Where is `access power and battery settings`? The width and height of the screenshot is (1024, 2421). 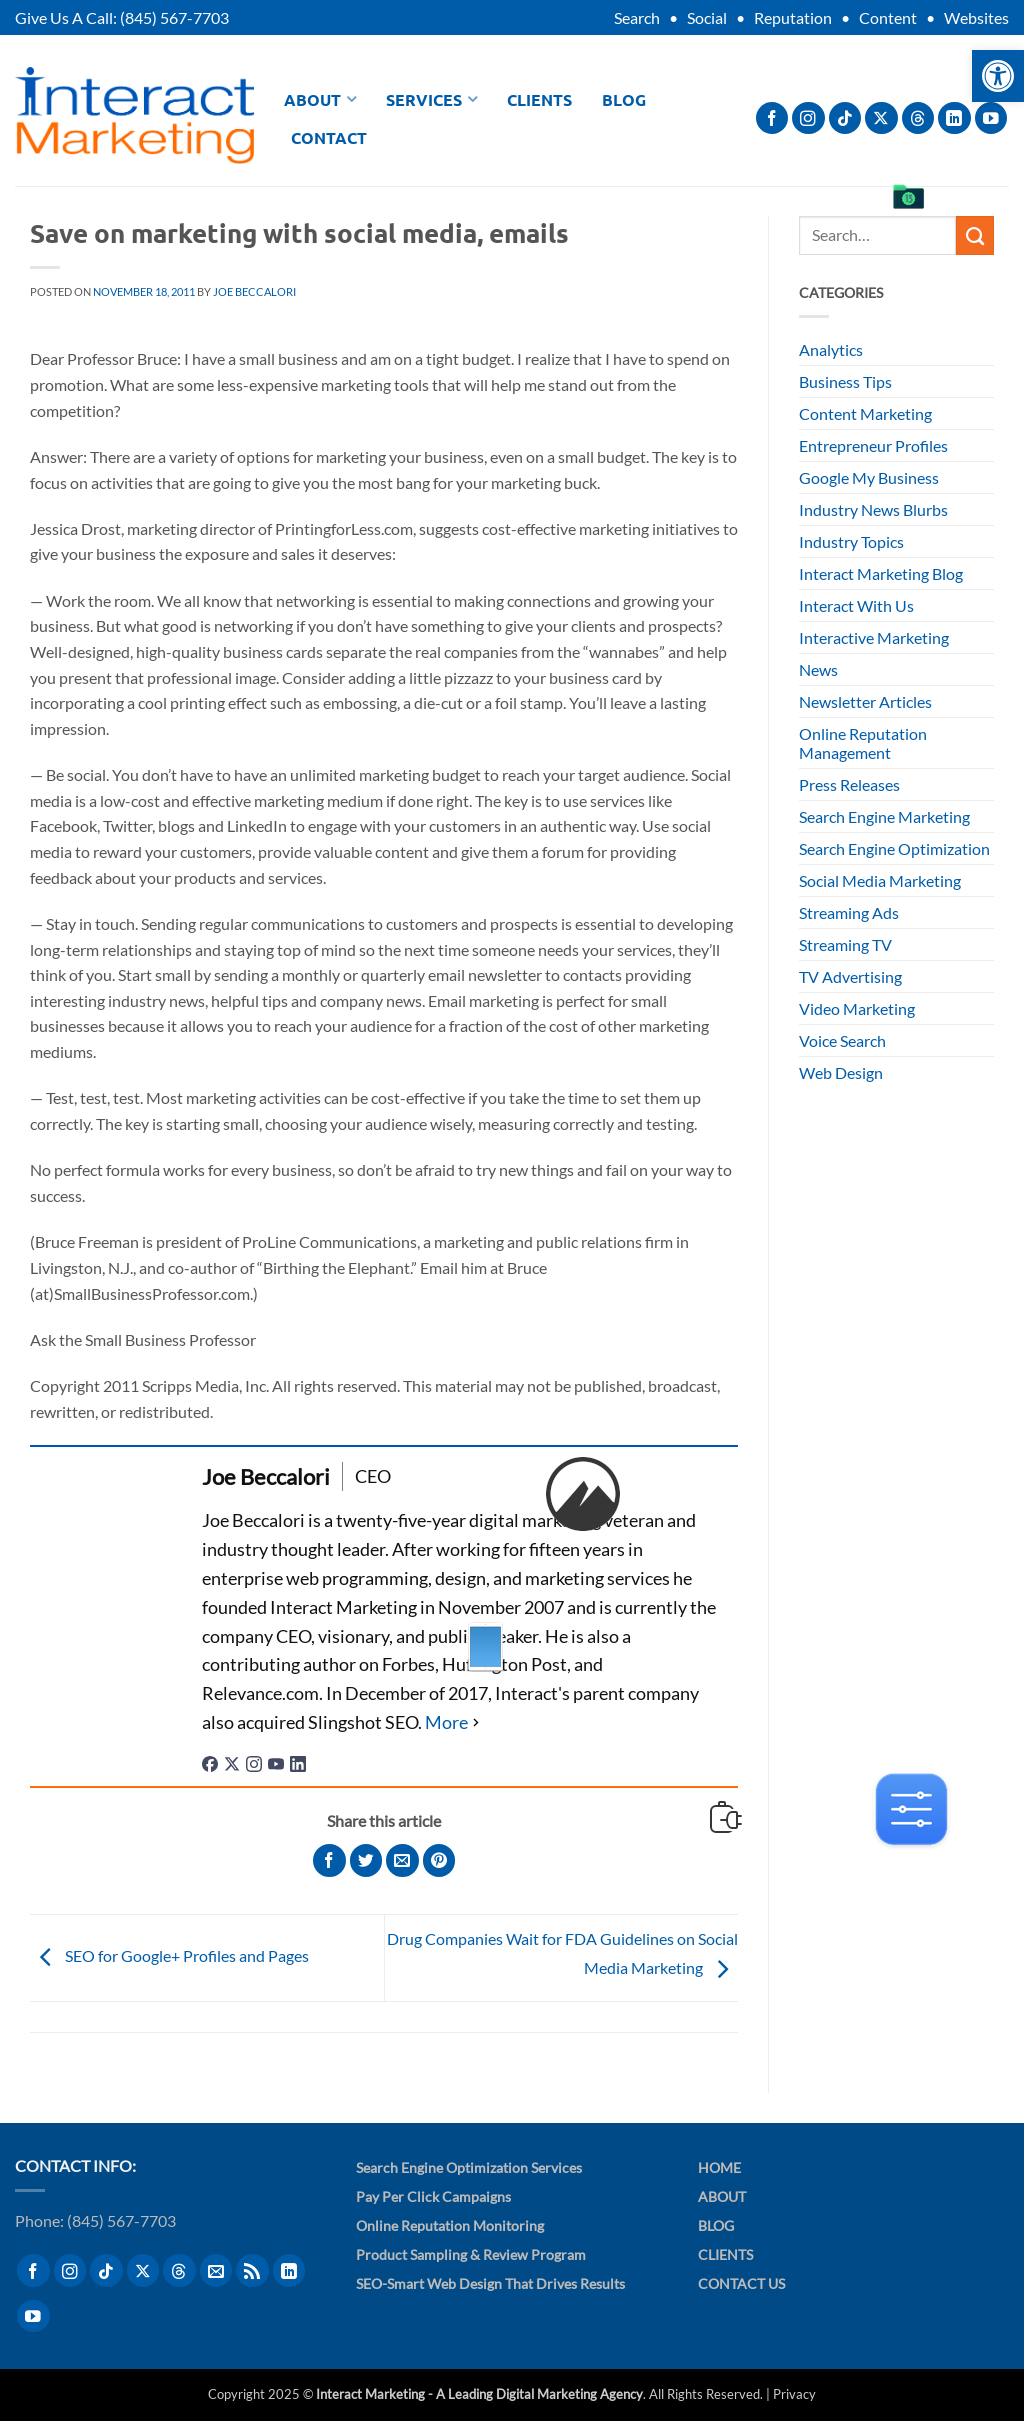 access power and battery settings is located at coordinates (726, 1817).